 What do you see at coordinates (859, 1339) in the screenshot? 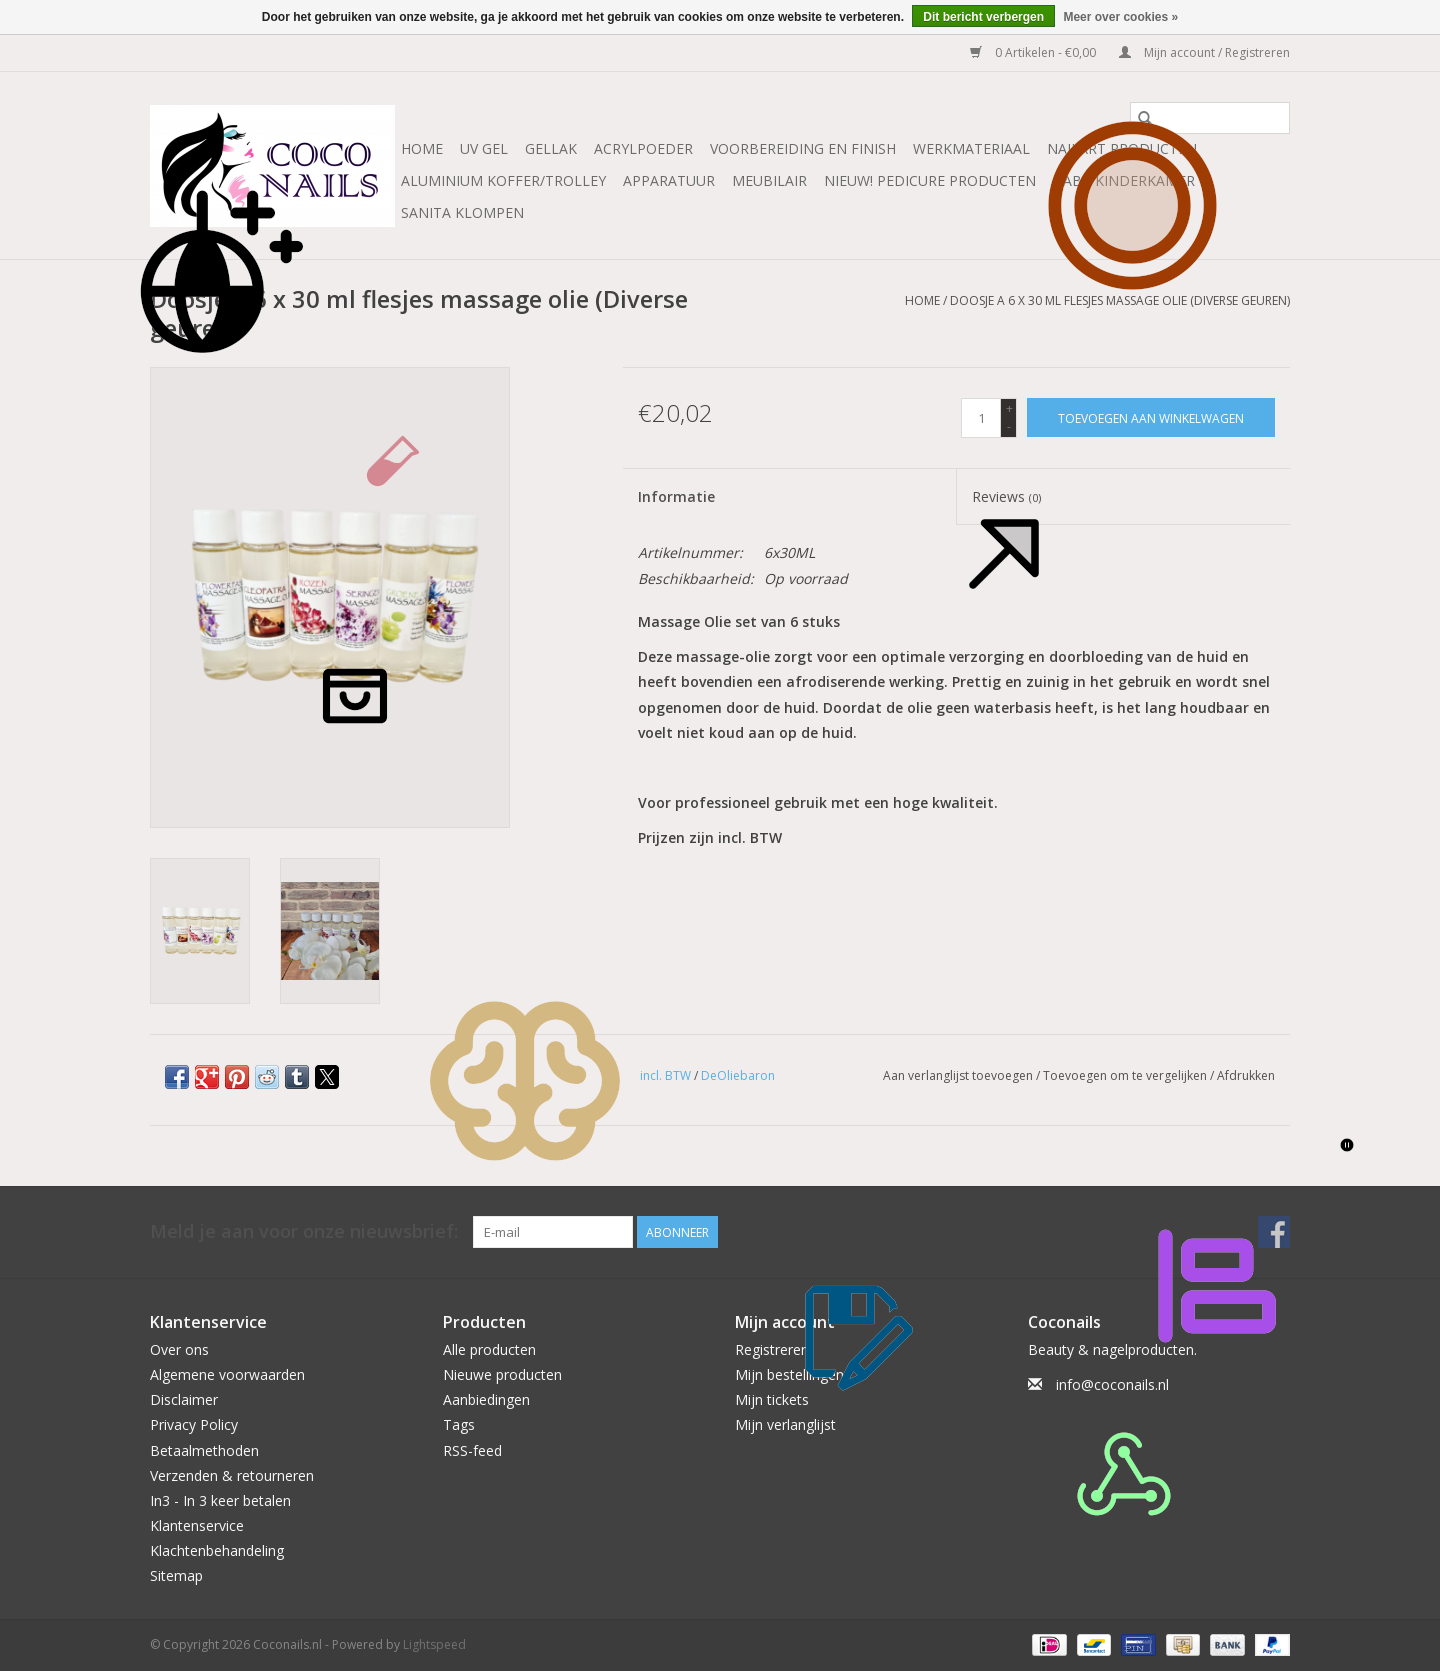
I see `save file with a new name or location` at bounding box center [859, 1339].